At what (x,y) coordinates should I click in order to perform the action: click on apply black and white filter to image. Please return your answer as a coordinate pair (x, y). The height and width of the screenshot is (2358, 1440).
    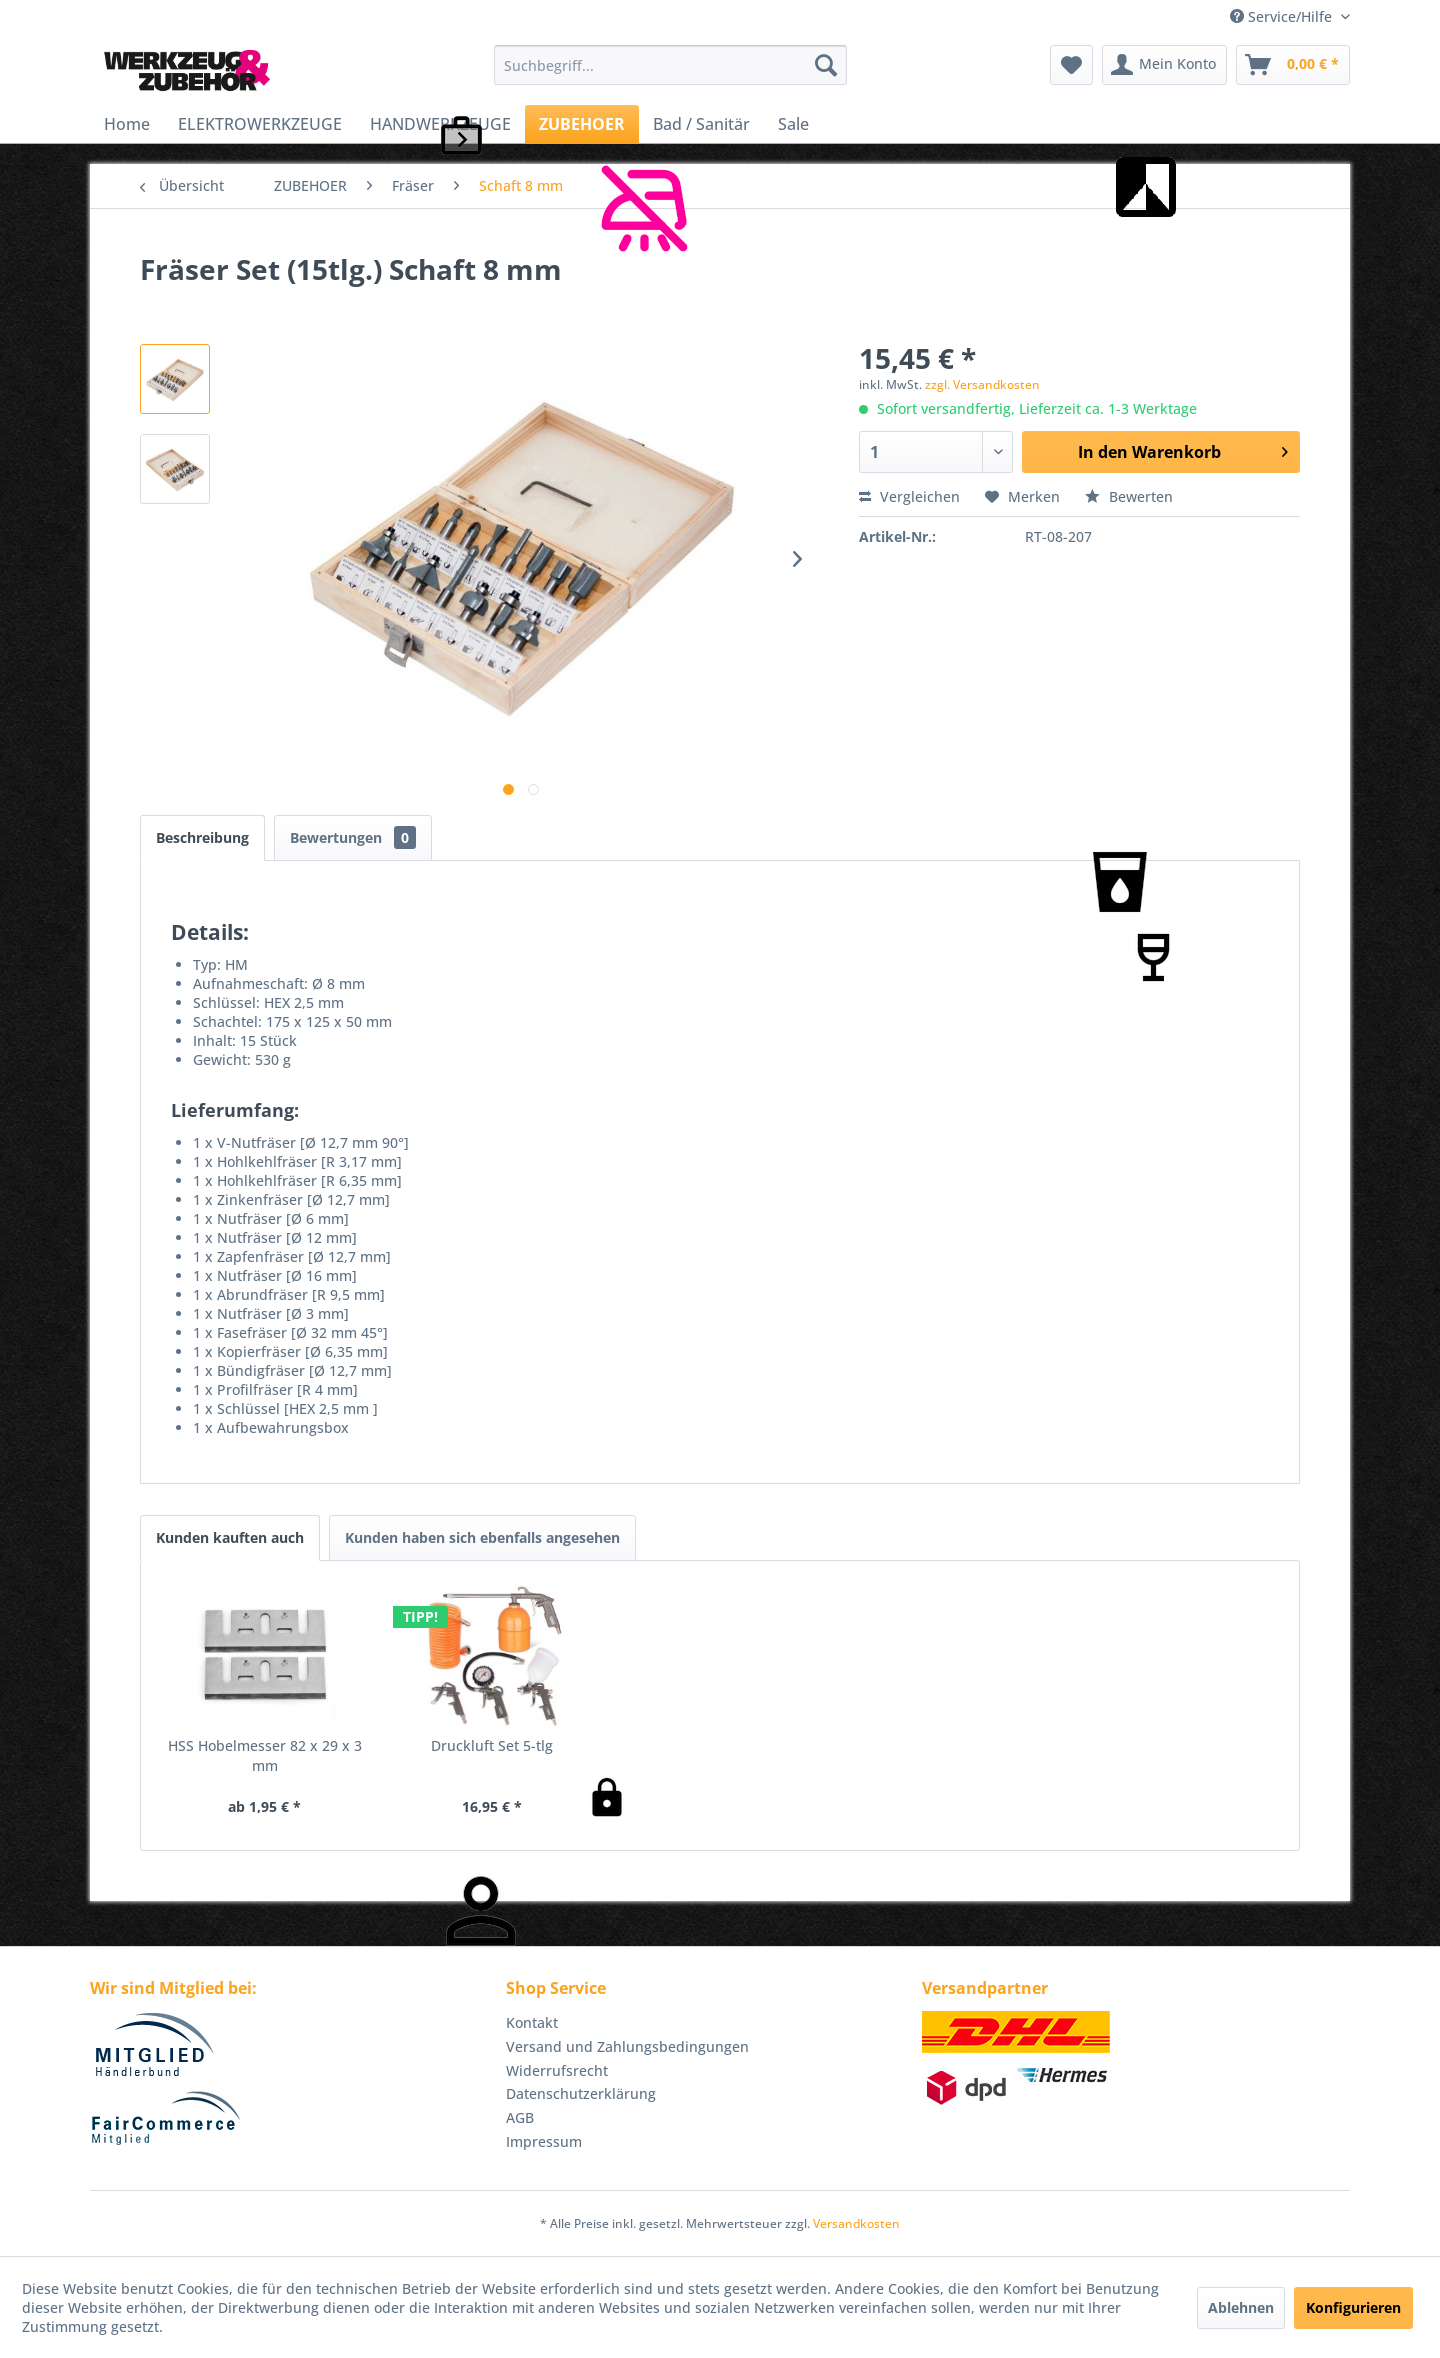
    Looking at the image, I should click on (1146, 187).